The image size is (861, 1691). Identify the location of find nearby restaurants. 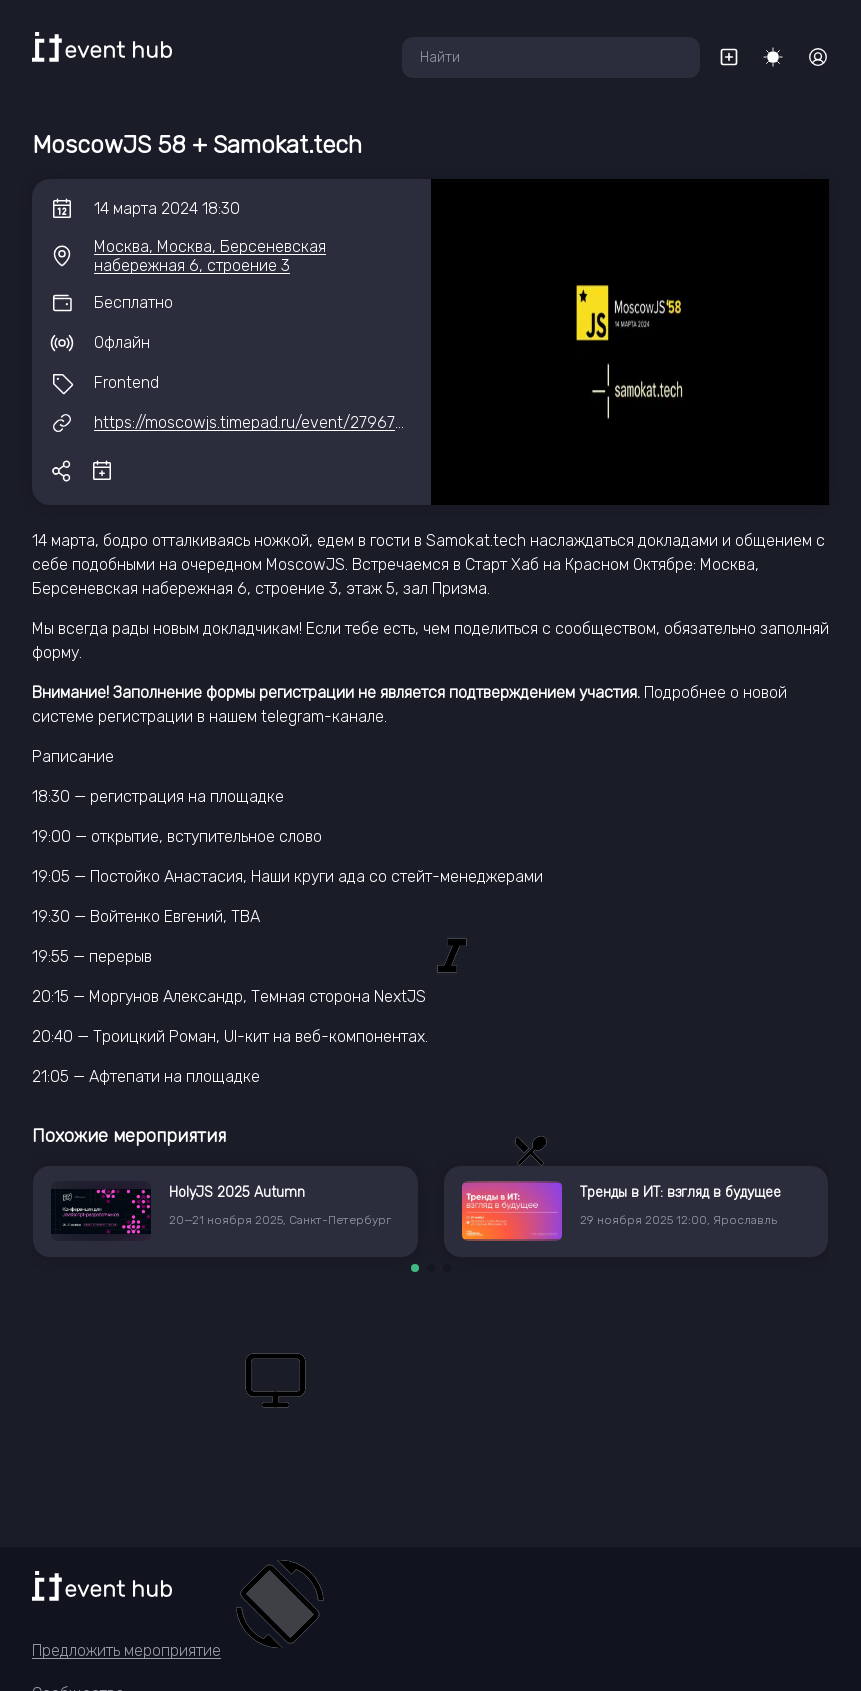
(530, 1150).